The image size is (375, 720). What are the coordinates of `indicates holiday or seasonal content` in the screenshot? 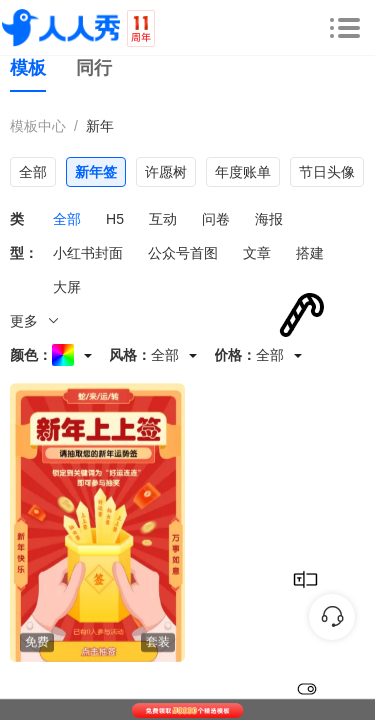 It's located at (302, 315).